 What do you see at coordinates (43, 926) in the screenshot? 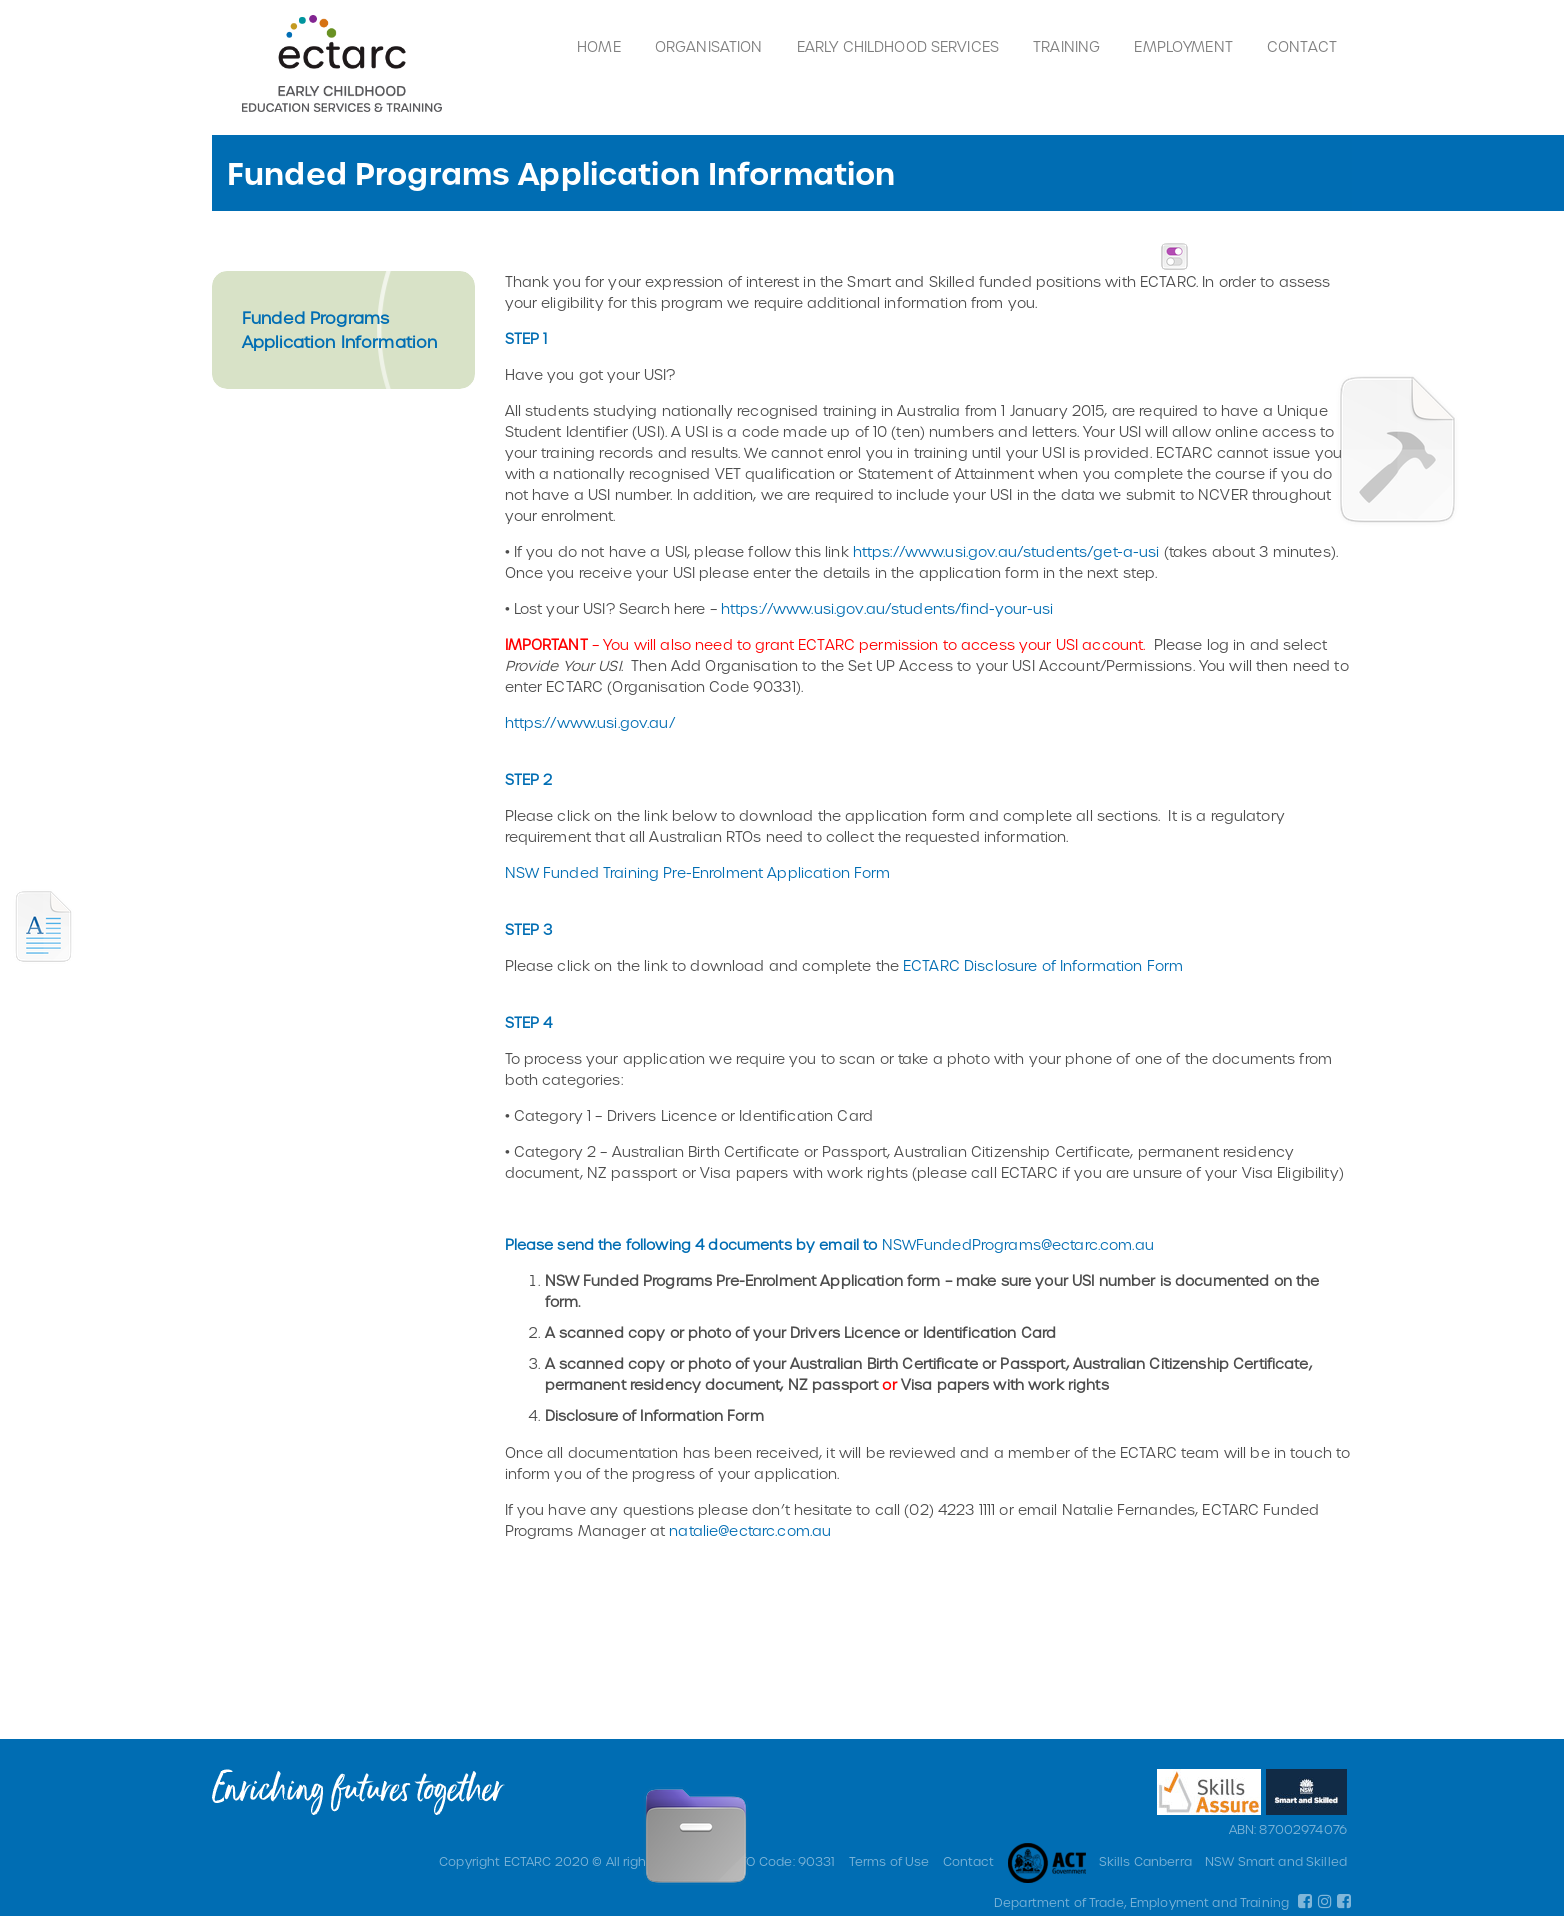
I see `open a word processing document` at bounding box center [43, 926].